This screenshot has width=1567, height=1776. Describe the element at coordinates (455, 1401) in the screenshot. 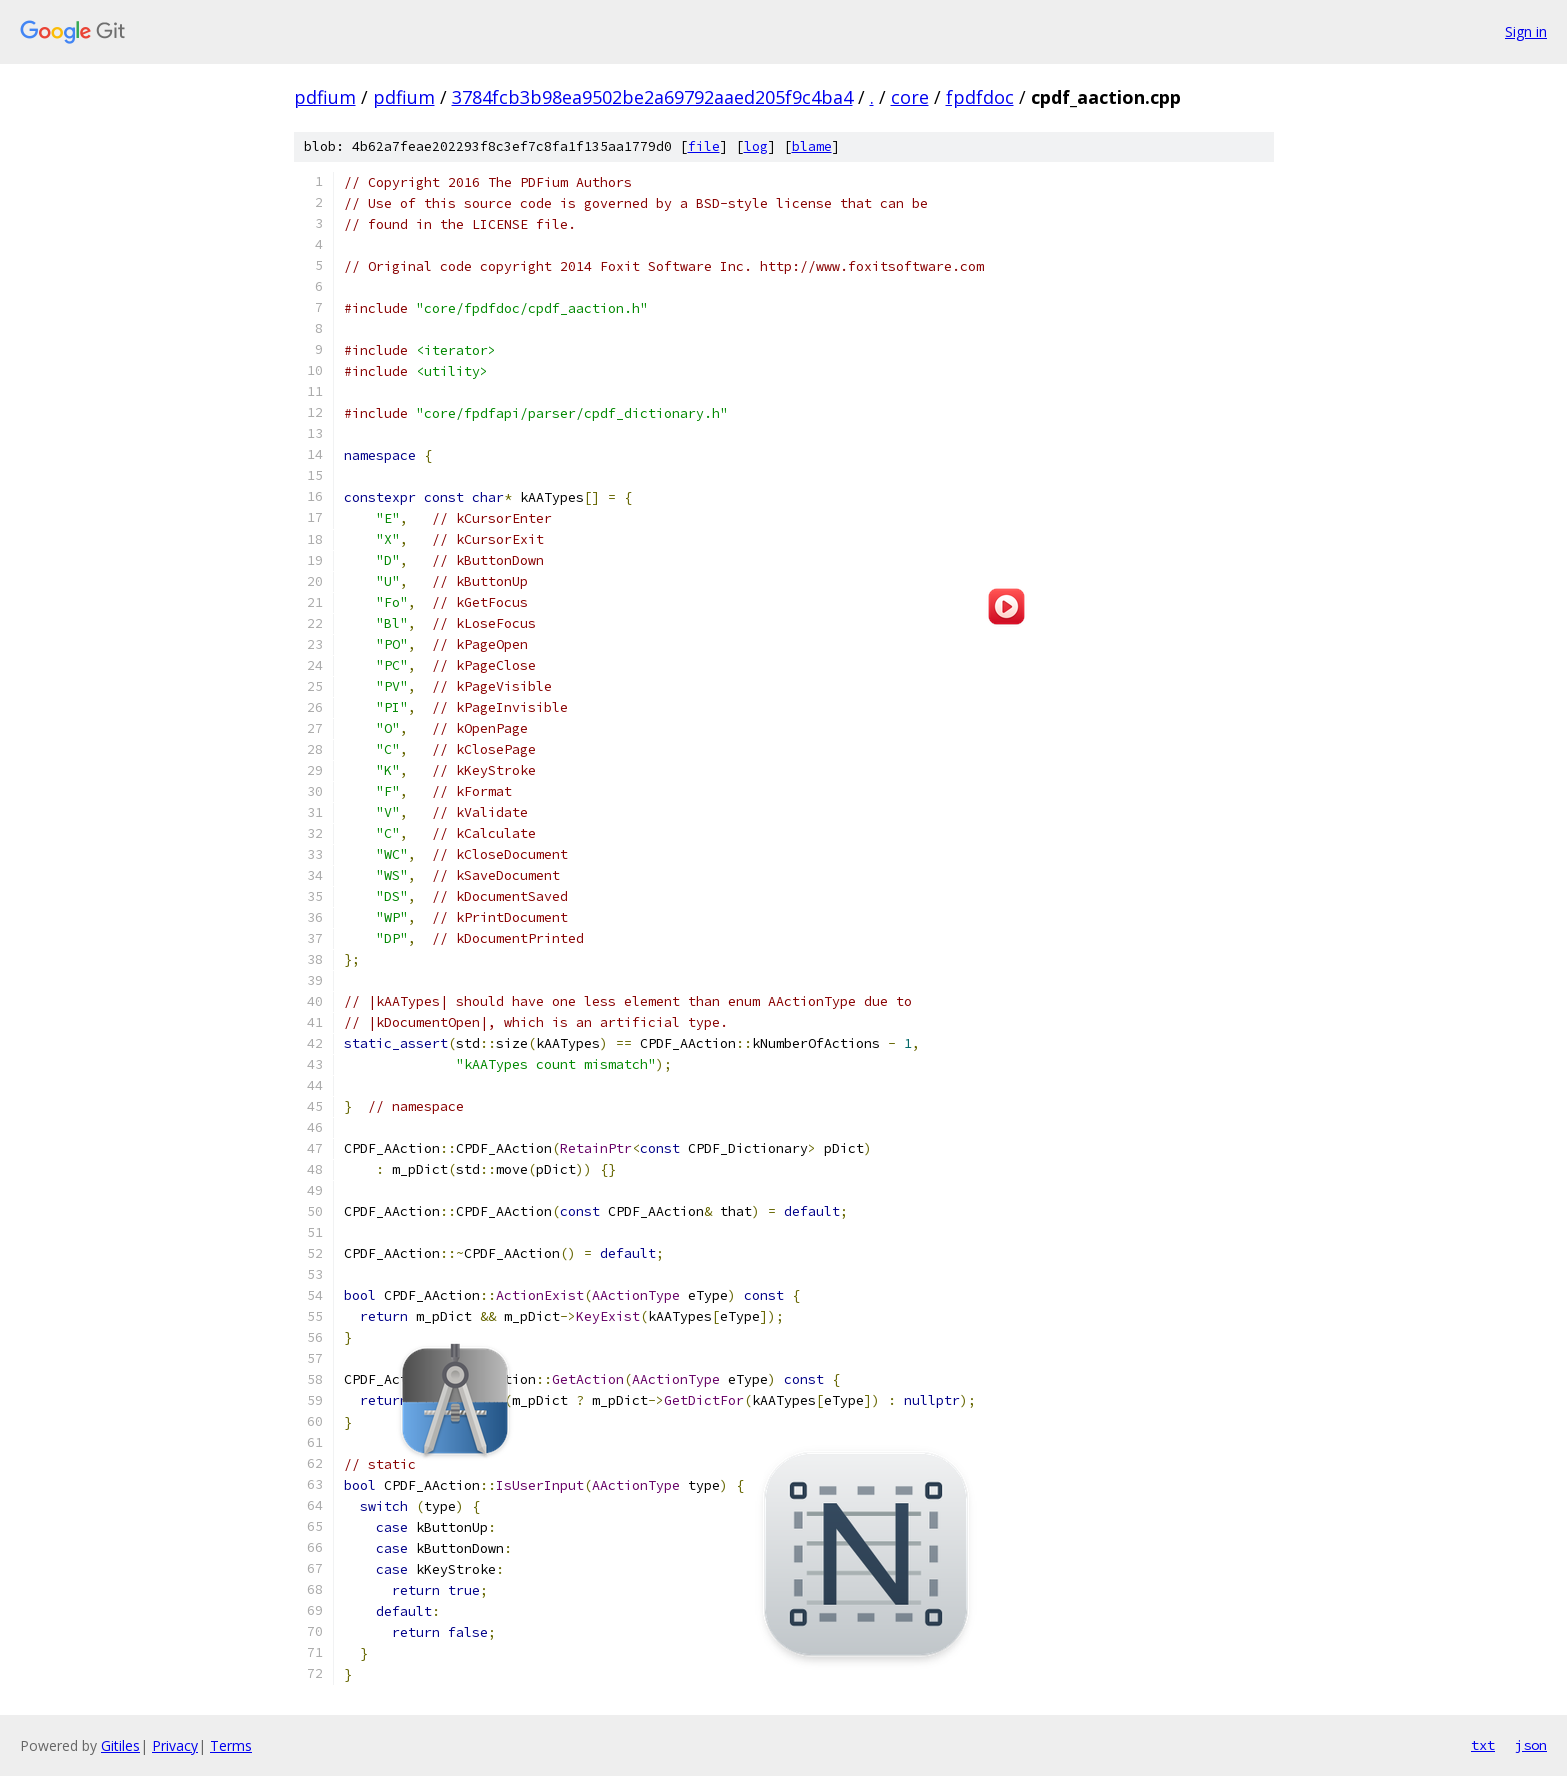

I see `open app icon preview tool` at that location.